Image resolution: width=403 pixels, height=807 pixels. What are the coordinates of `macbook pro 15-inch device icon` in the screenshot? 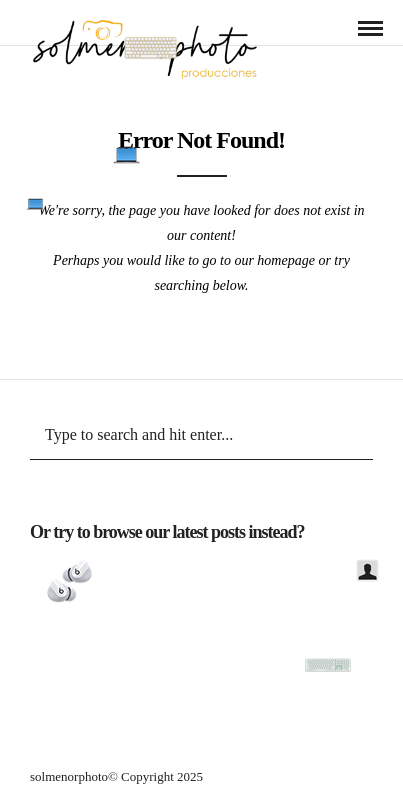 It's located at (35, 203).